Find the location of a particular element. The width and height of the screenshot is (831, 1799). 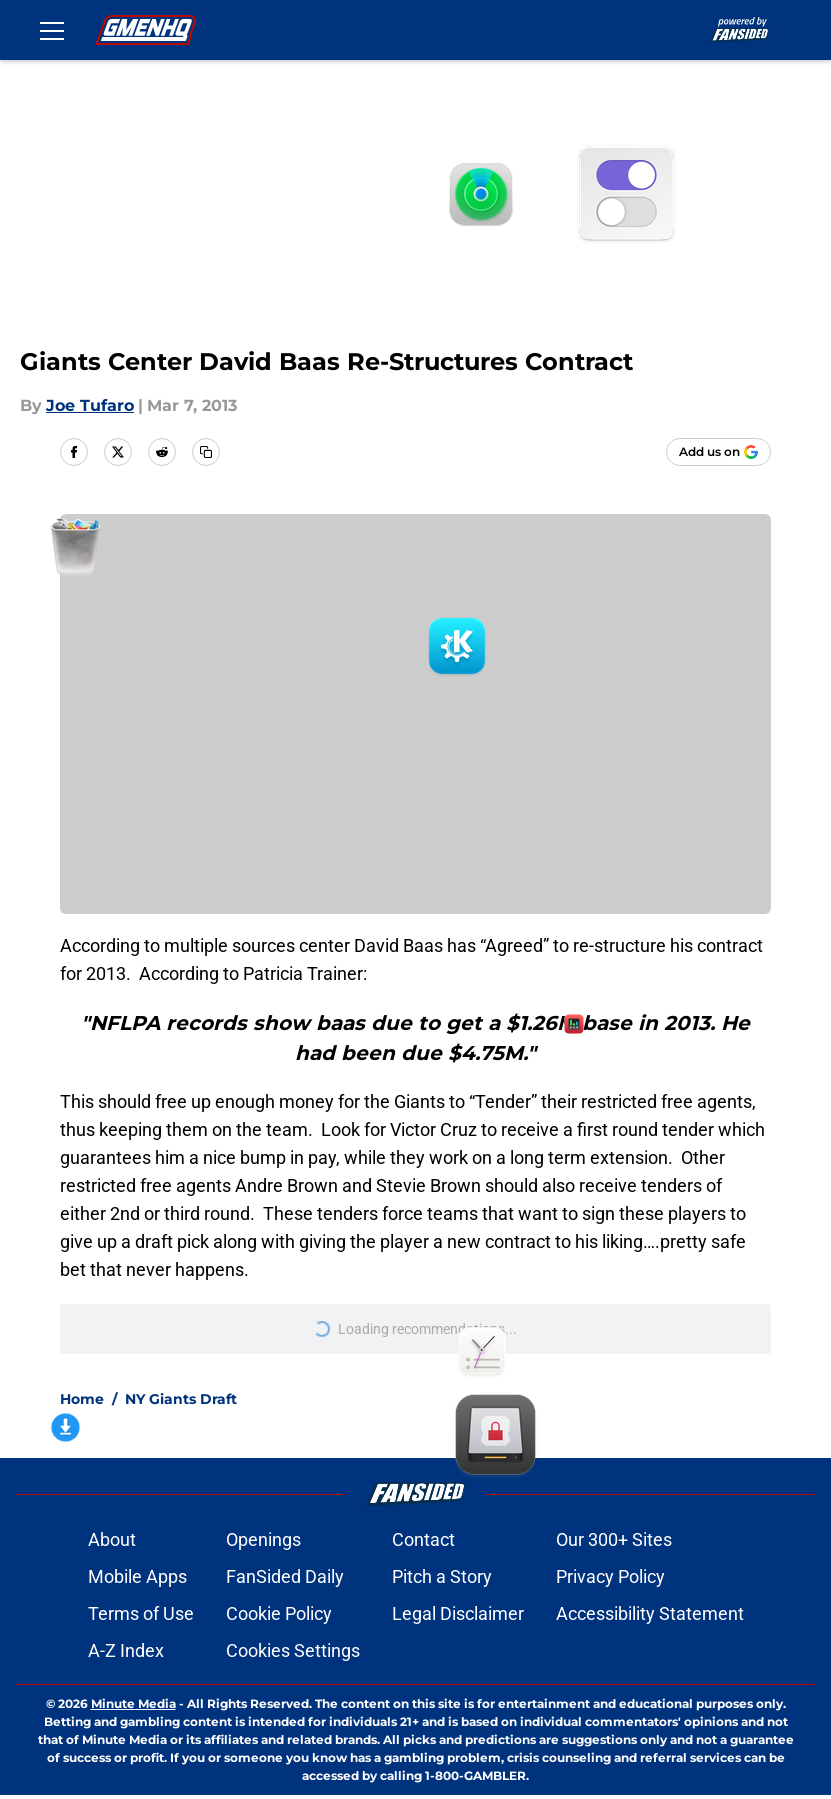

open Find My app to locate devices or people is located at coordinates (481, 194).